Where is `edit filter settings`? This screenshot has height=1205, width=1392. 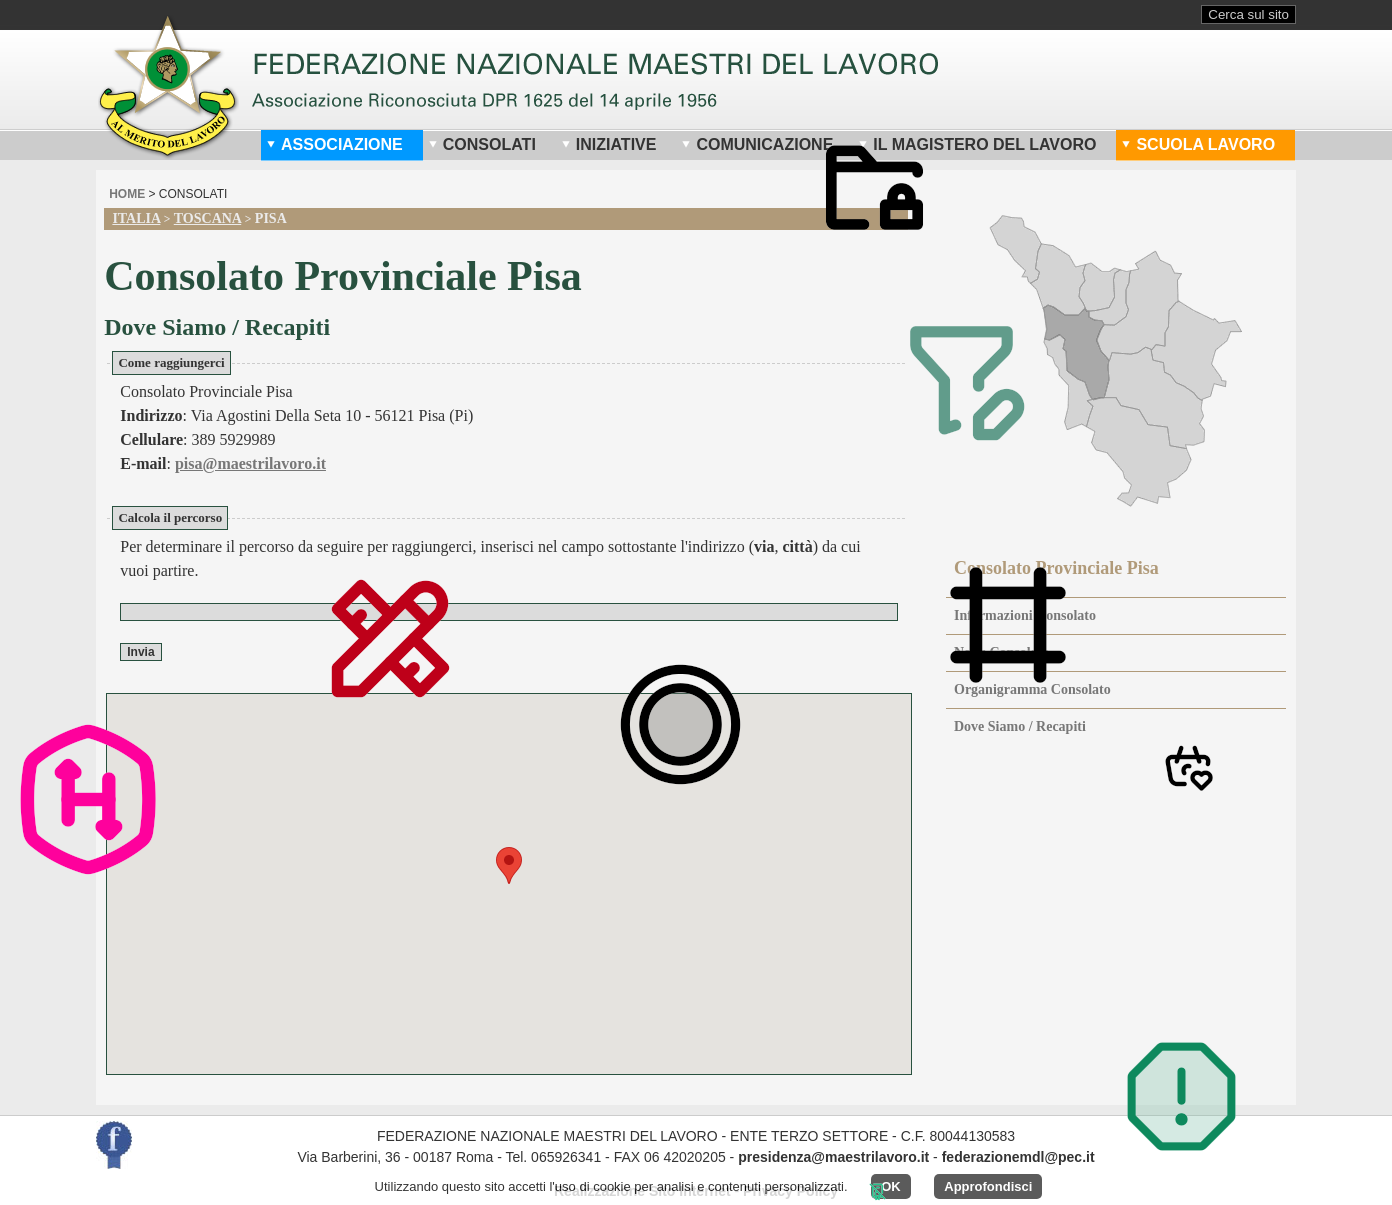 edit filter settings is located at coordinates (961, 377).